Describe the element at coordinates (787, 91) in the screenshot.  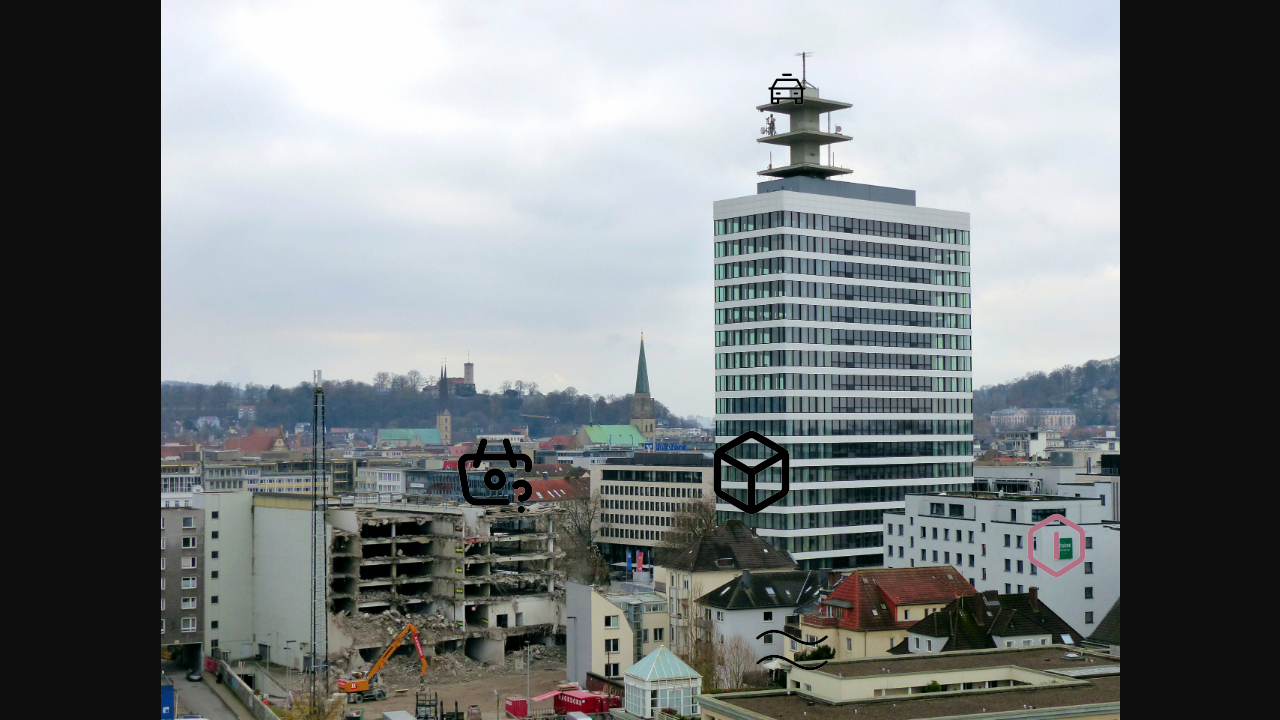
I see `indicates police or emergency services` at that location.